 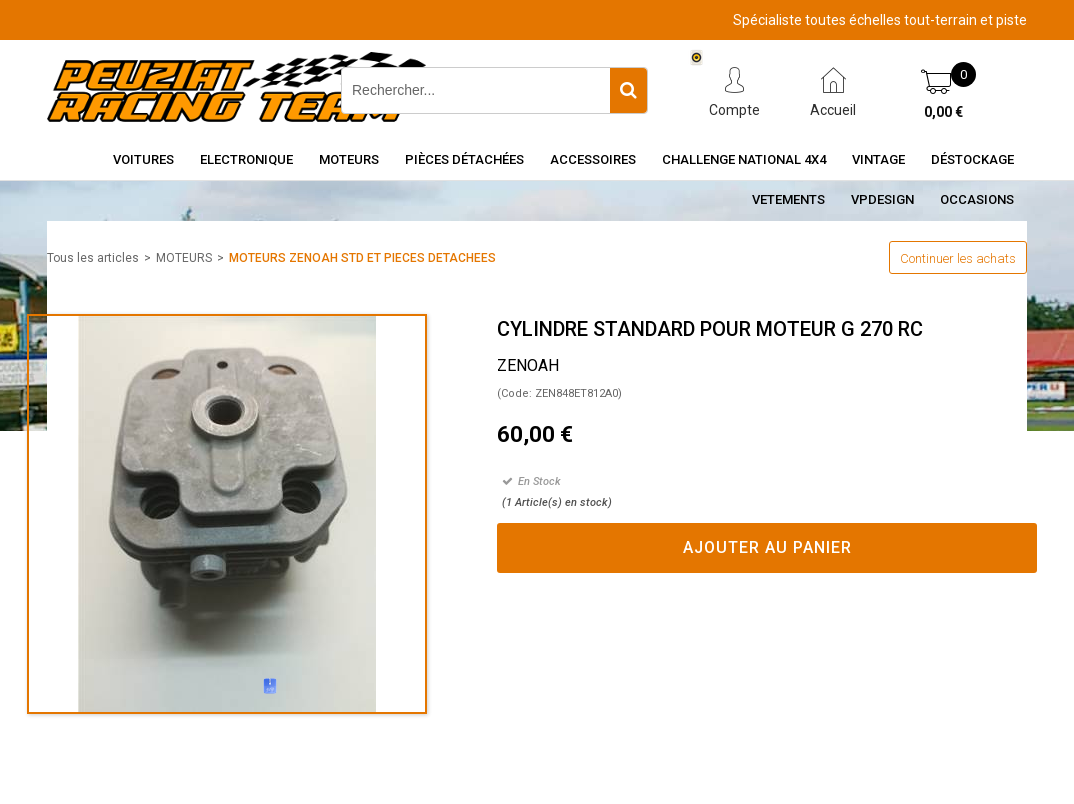 What do you see at coordinates (270, 686) in the screenshot?
I see `a gzip compressed archive file` at bounding box center [270, 686].